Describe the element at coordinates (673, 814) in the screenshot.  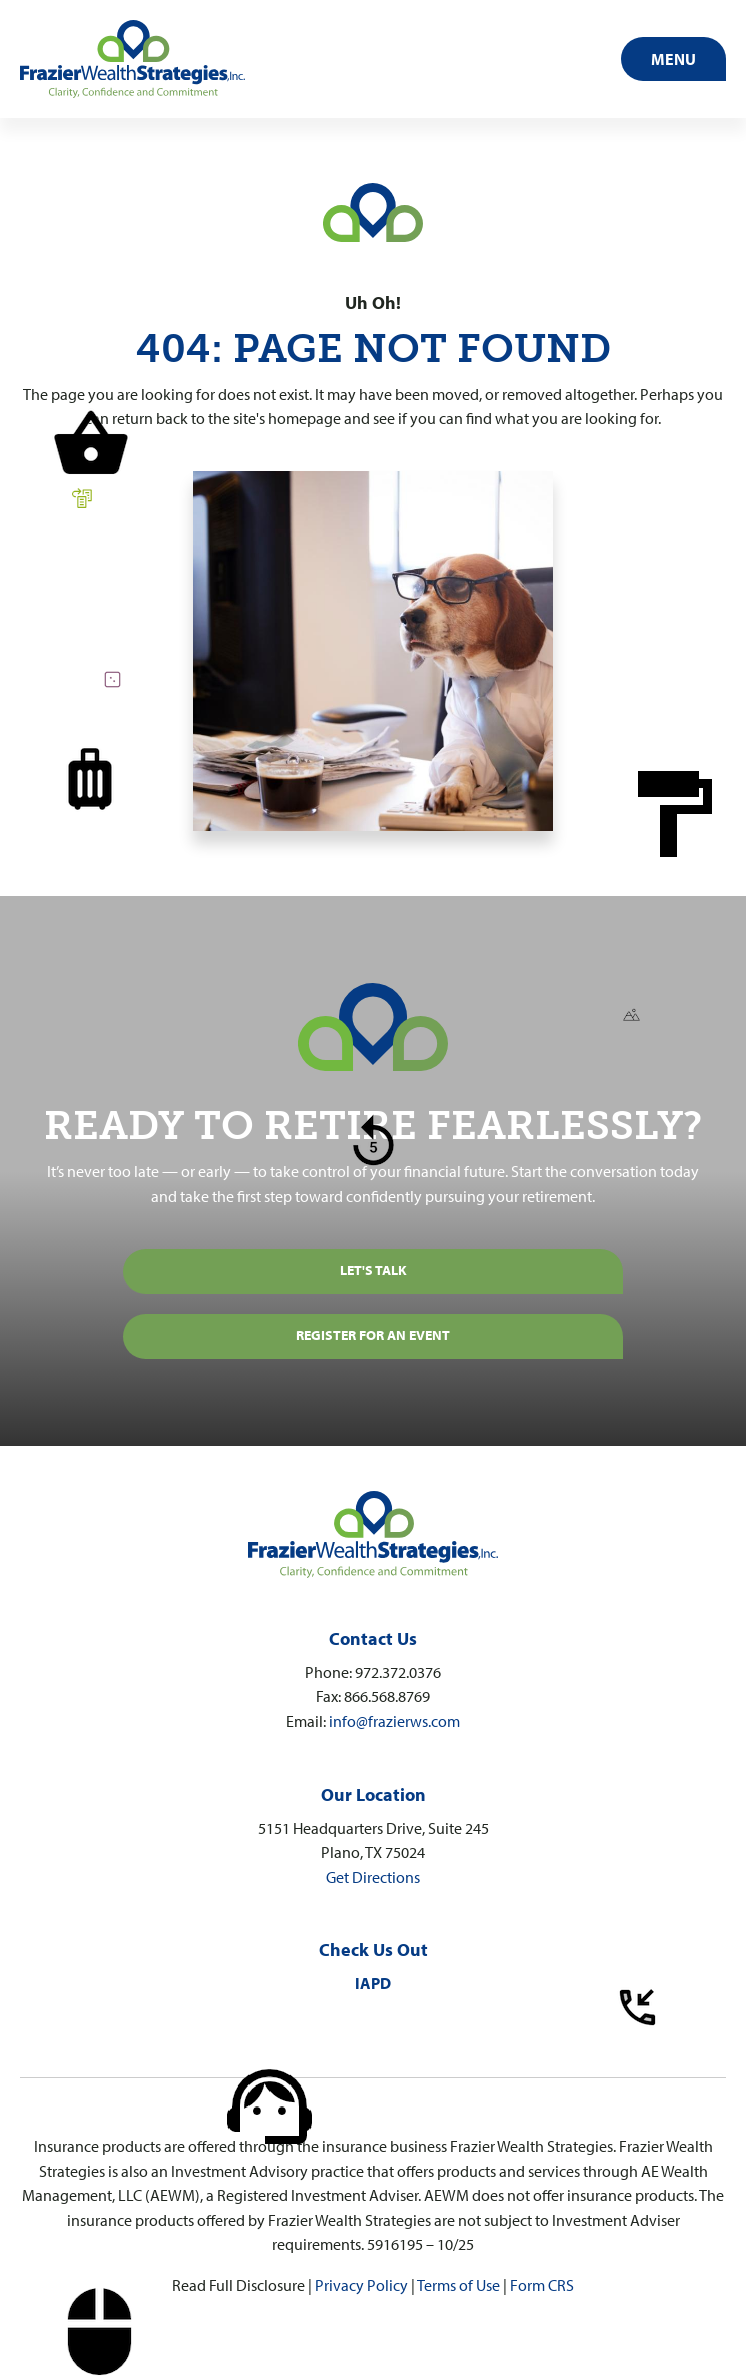
I see `apply formatting style to selected content` at that location.